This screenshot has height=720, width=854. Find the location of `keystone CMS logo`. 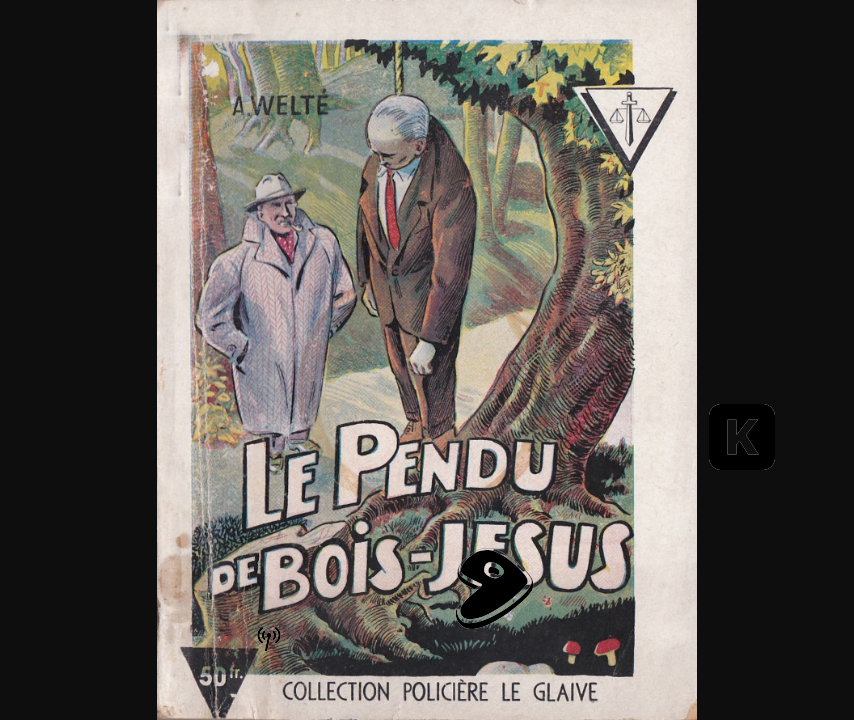

keystone CMS logo is located at coordinates (742, 437).